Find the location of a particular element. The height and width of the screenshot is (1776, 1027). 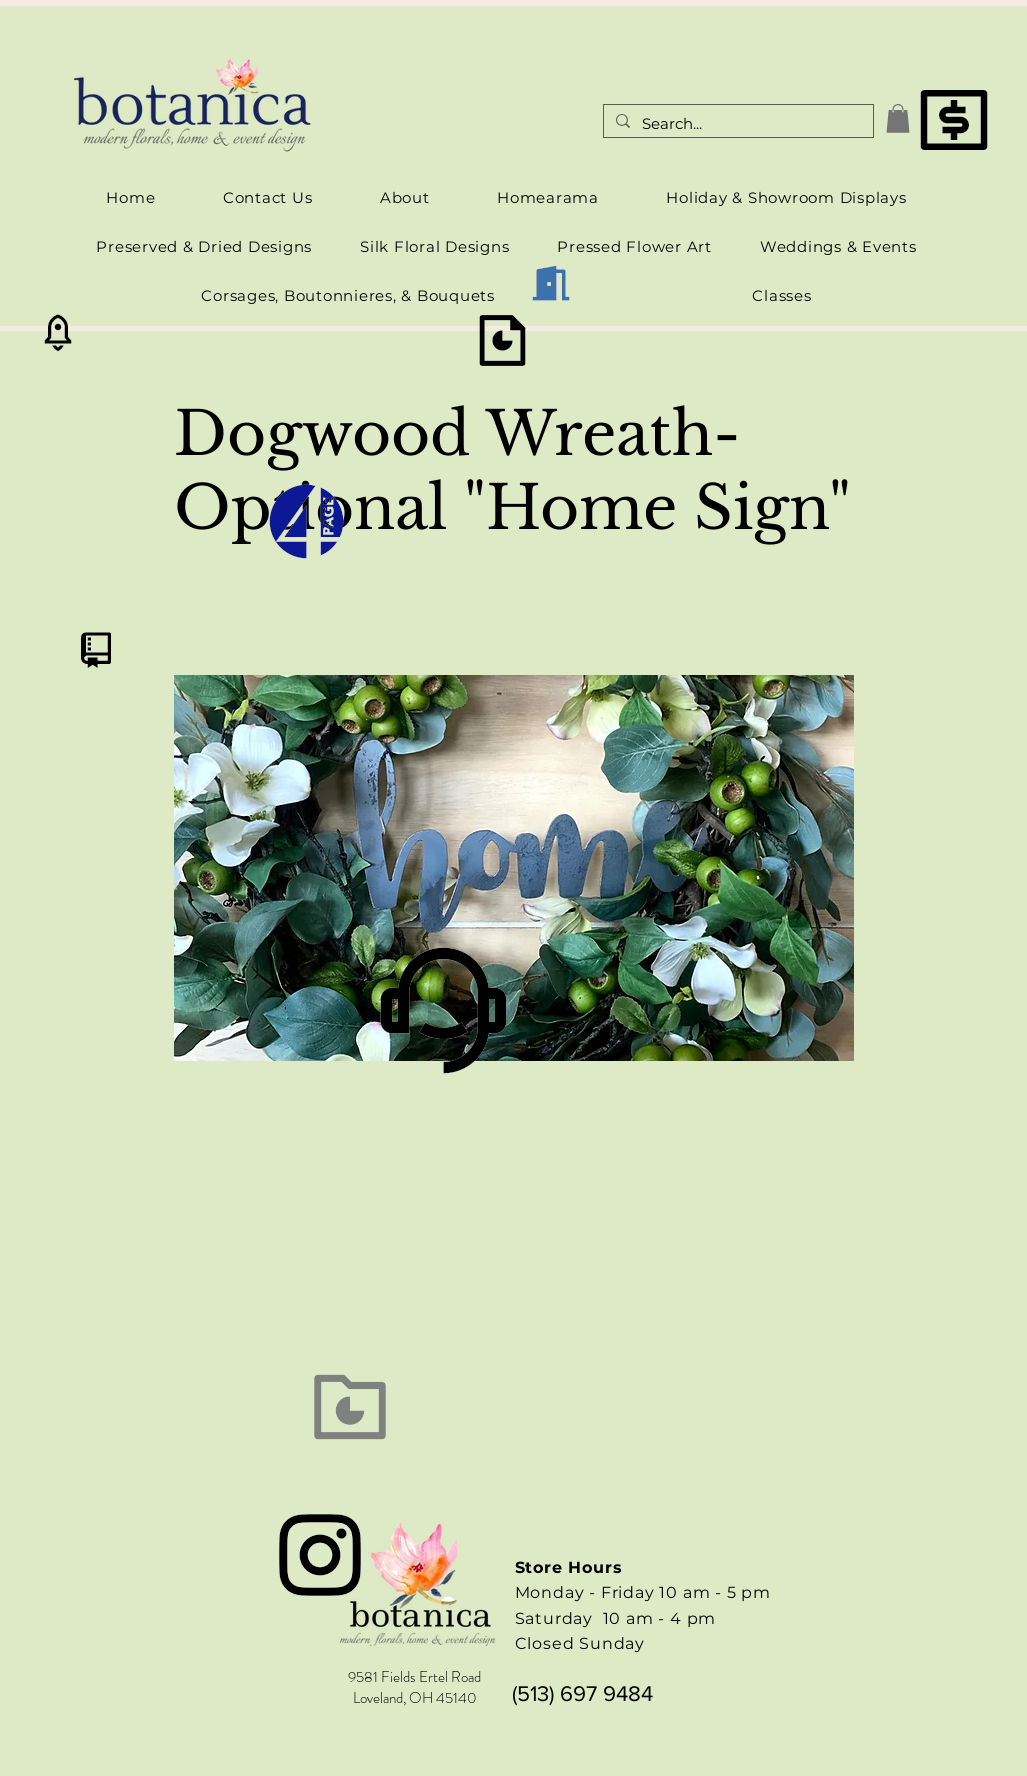

contact customer support is located at coordinates (443, 1010).